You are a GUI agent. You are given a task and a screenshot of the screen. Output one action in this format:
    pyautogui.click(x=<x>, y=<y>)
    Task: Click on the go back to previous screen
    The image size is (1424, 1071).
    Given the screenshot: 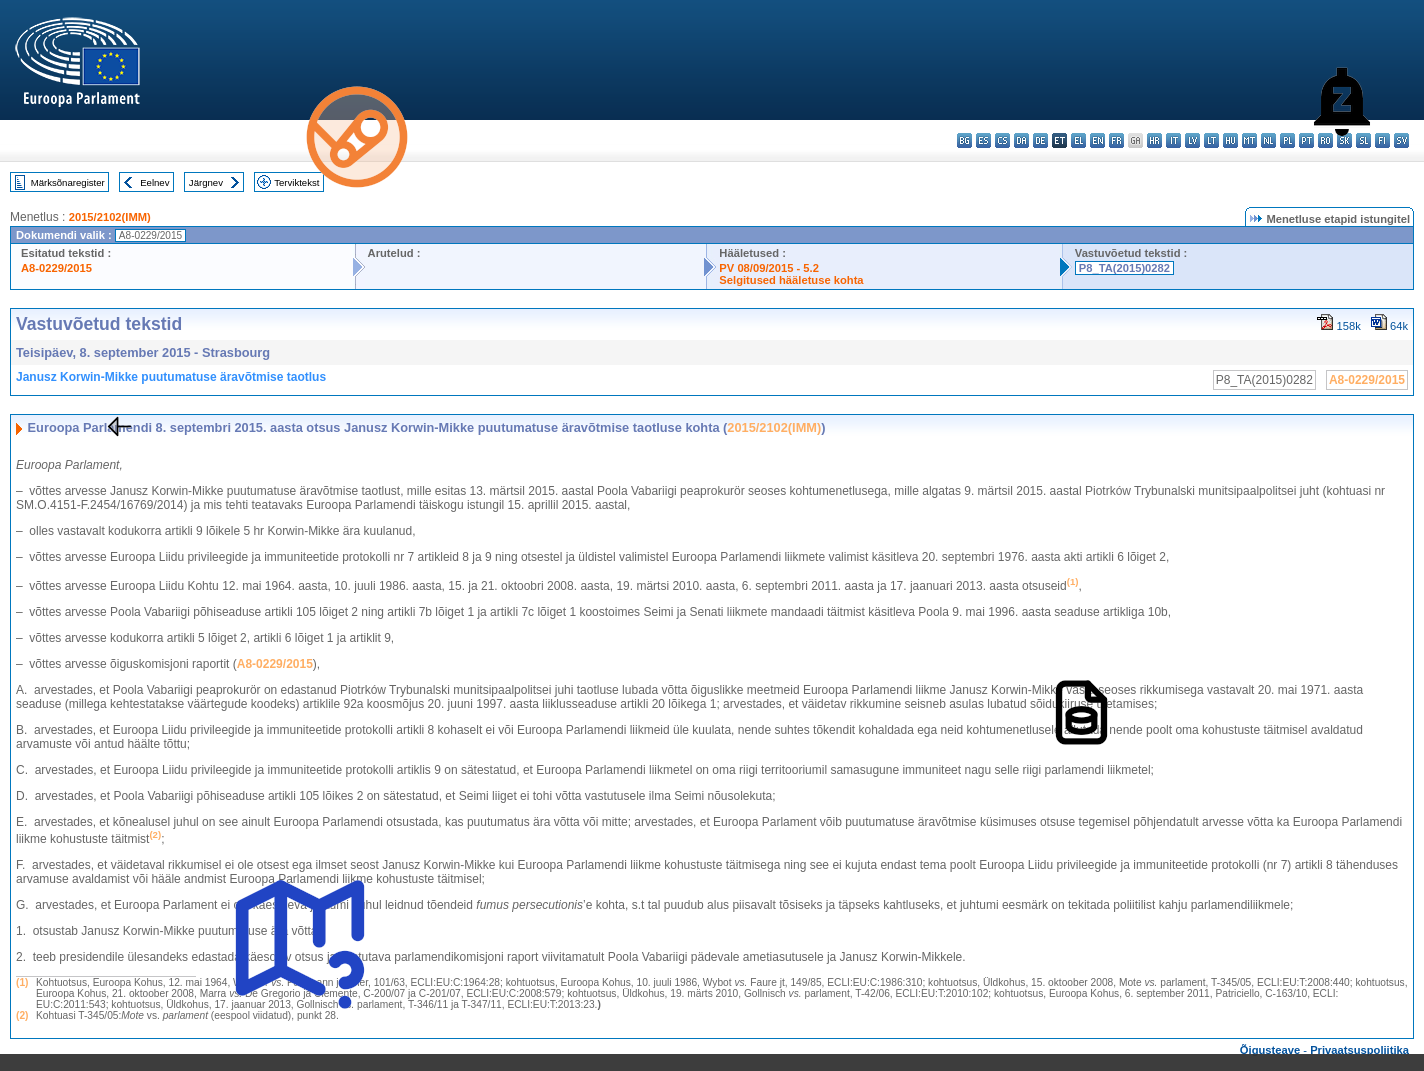 What is the action you would take?
    pyautogui.click(x=119, y=426)
    